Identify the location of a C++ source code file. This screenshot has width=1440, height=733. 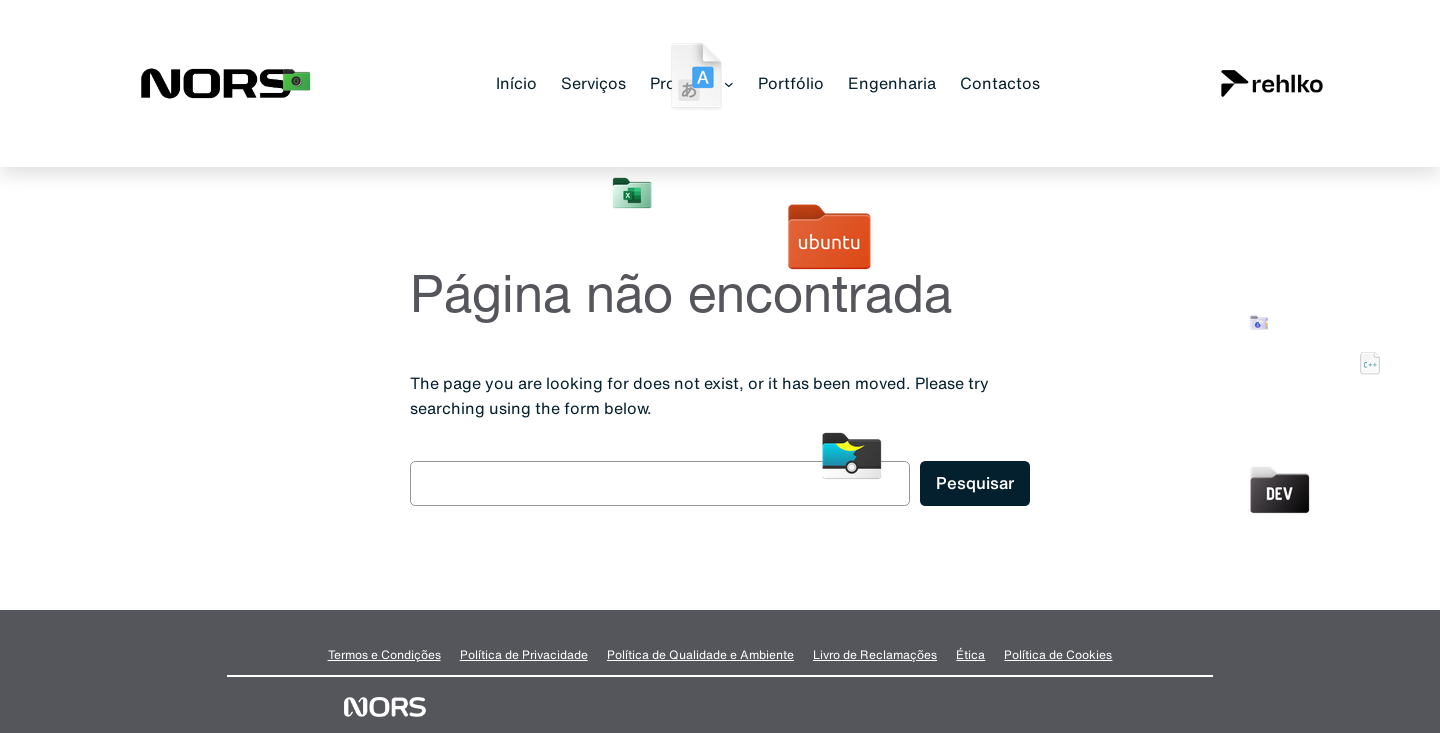
(1370, 363).